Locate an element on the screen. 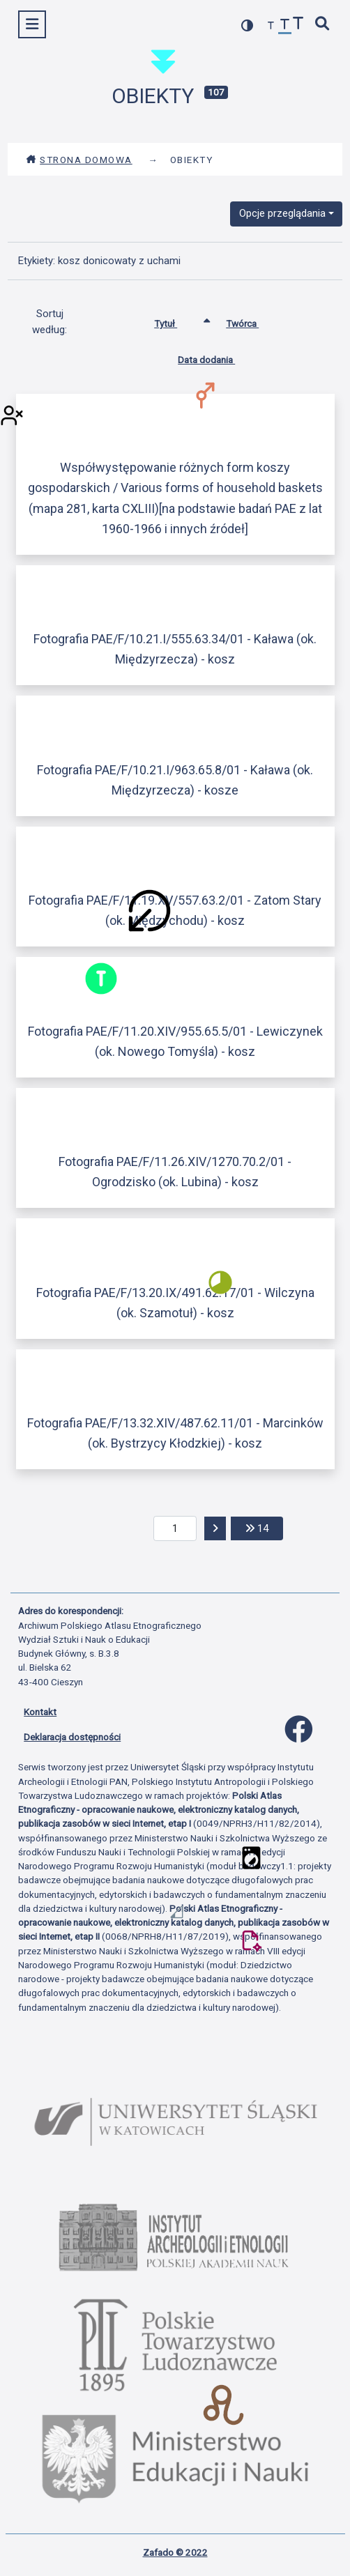  find nearby laundromats or laundry services is located at coordinates (251, 1857).